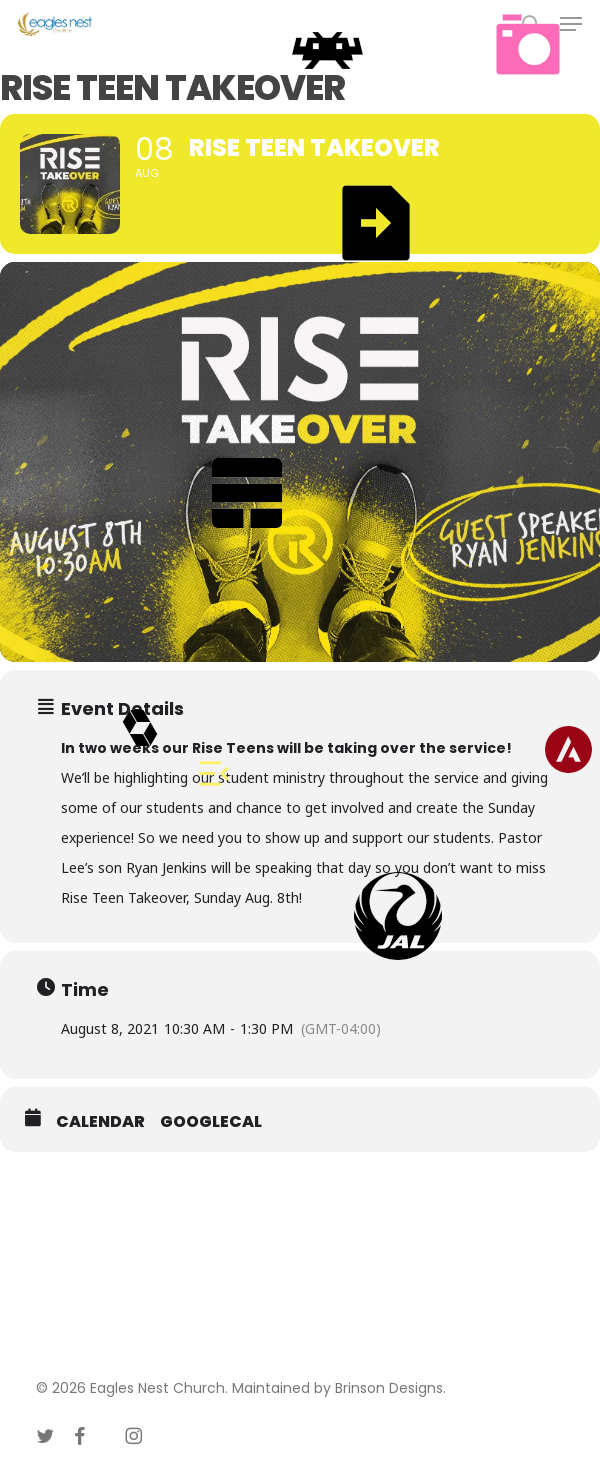  What do you see at coordinates (398, 916) in the screenshot?
I see `Japan Airlines company logo` at bounding box center [398, 916].